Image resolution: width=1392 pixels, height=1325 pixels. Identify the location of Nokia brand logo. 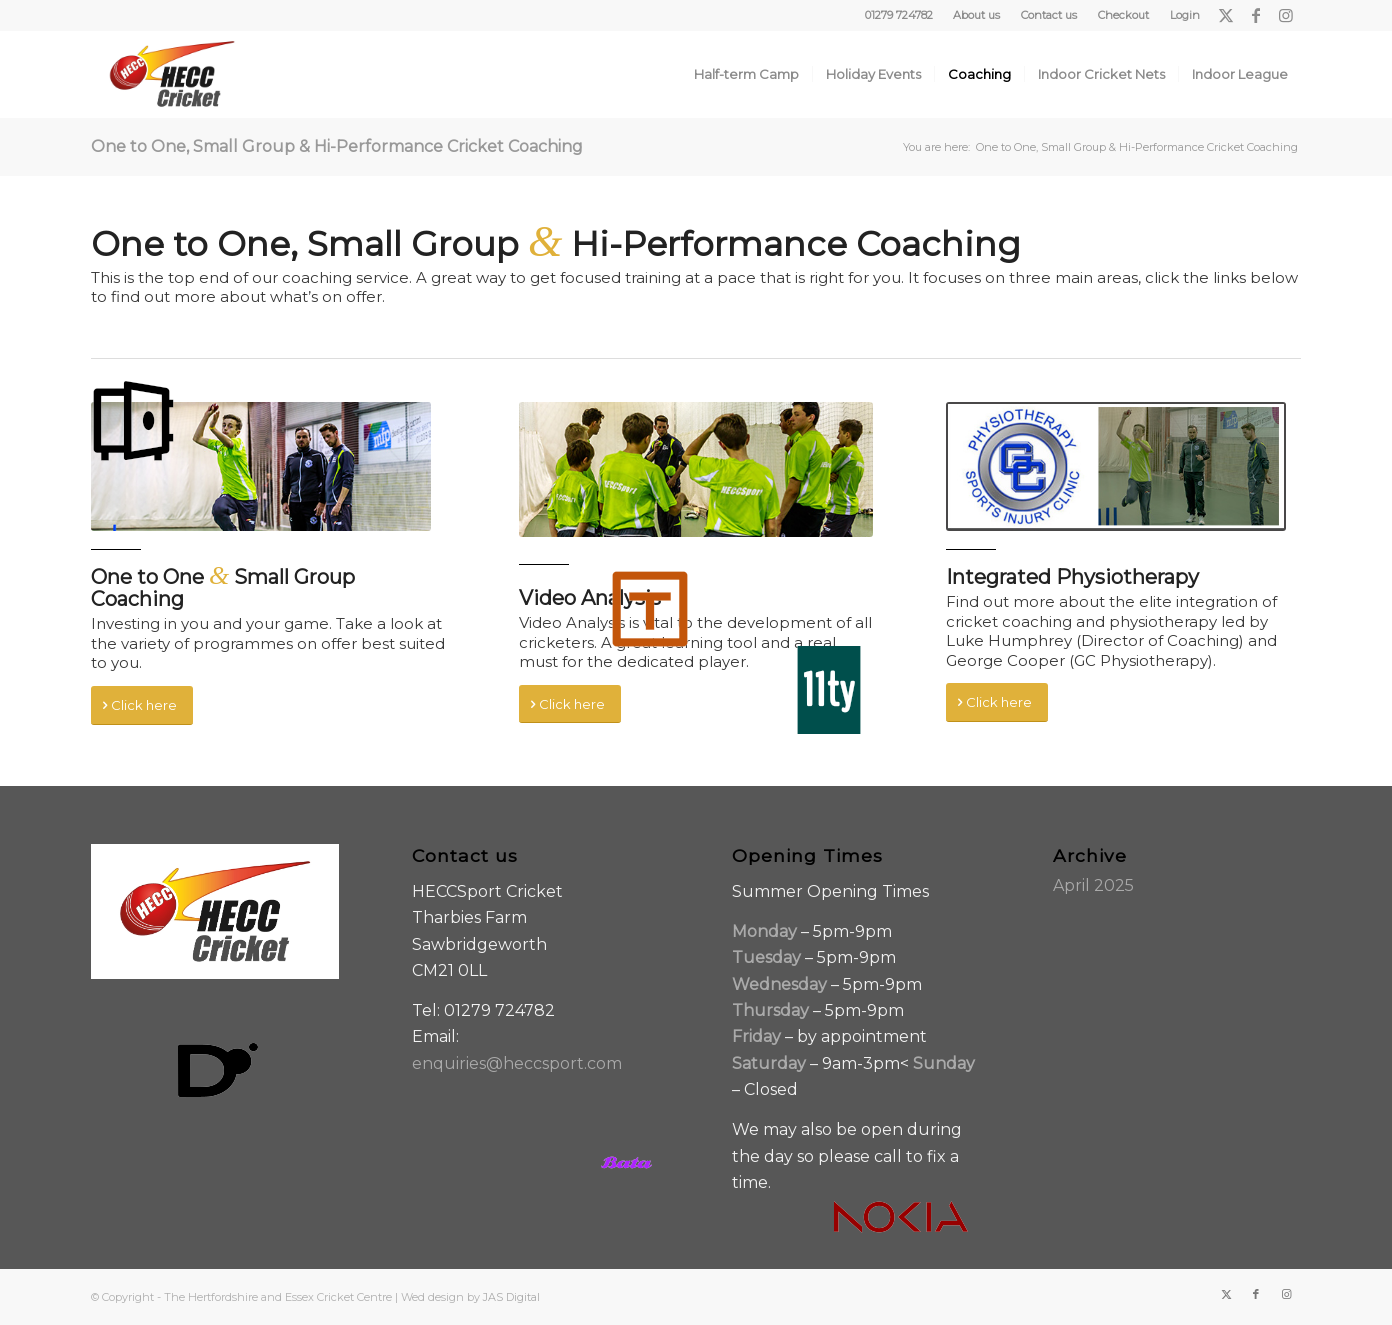
(901, 1217).